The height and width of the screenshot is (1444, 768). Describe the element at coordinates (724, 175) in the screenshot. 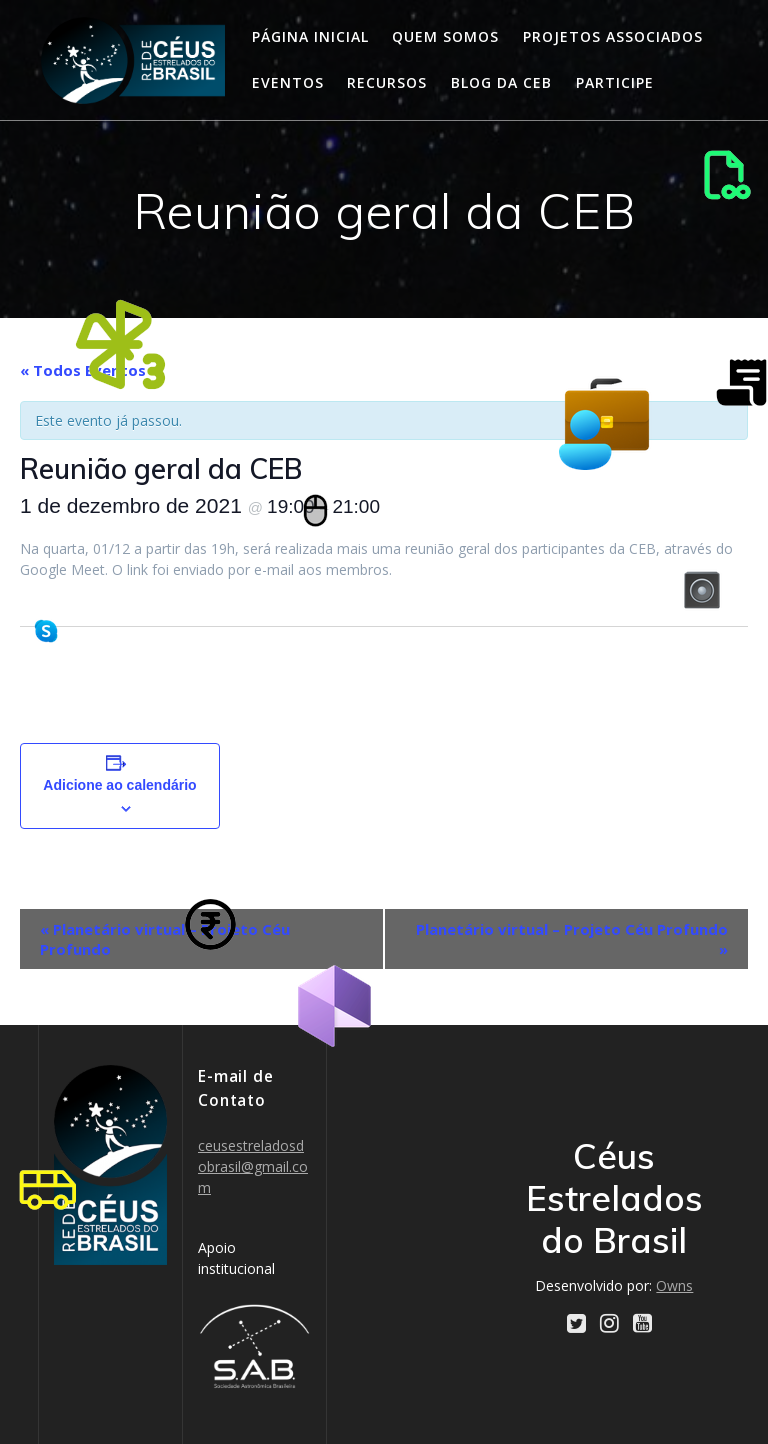

I see `a file with unlimited or infinite storage` at that location.